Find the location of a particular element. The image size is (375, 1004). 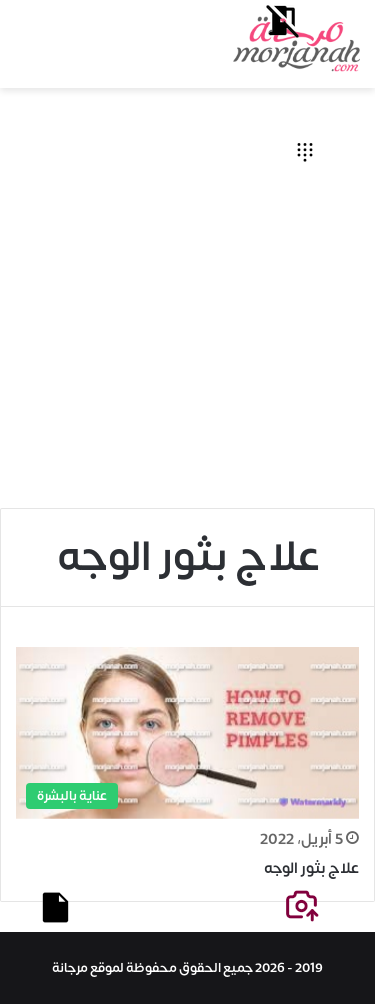

upload a photo from your camera is located at coordinates (301, 904).